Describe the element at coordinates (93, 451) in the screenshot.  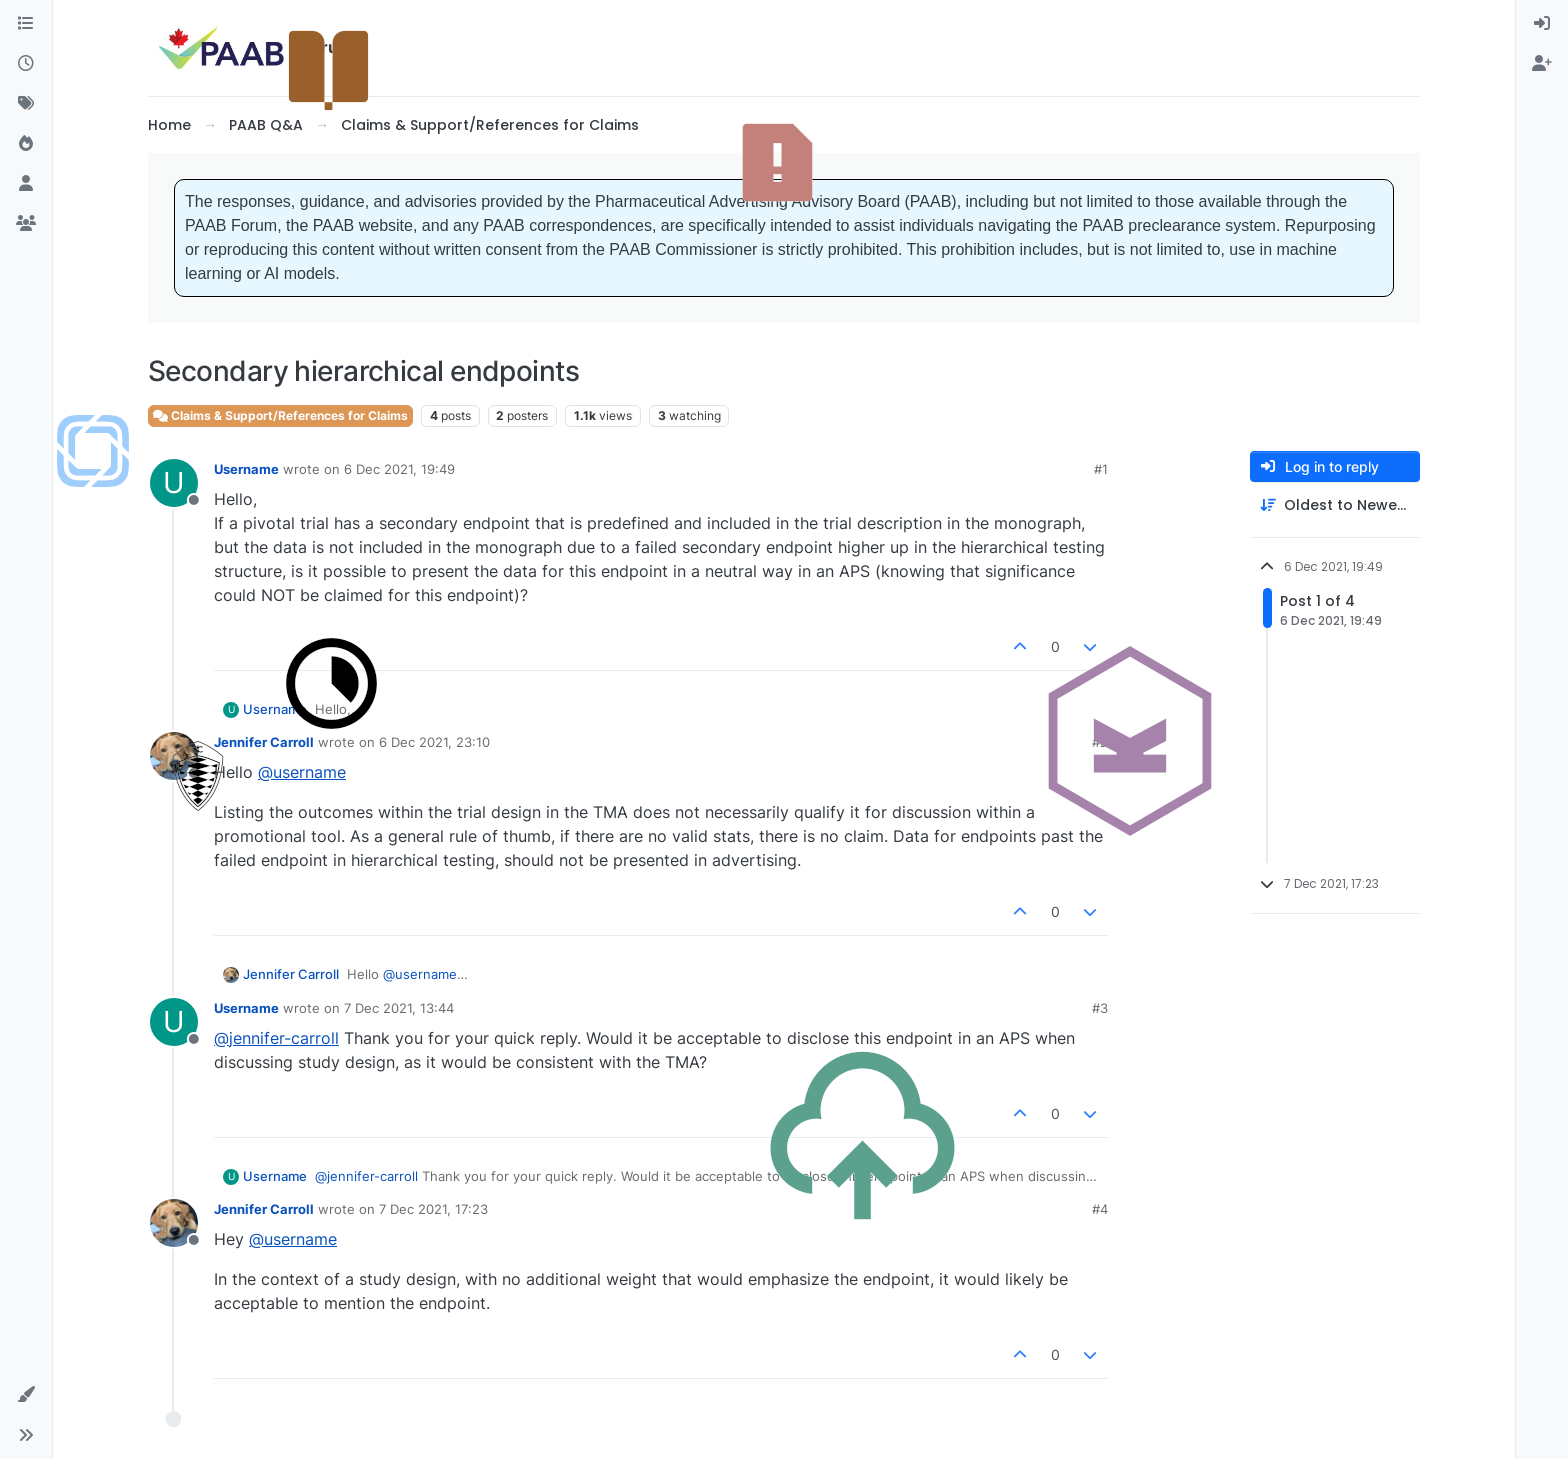
I see `Prismic CMS logo` at that location.